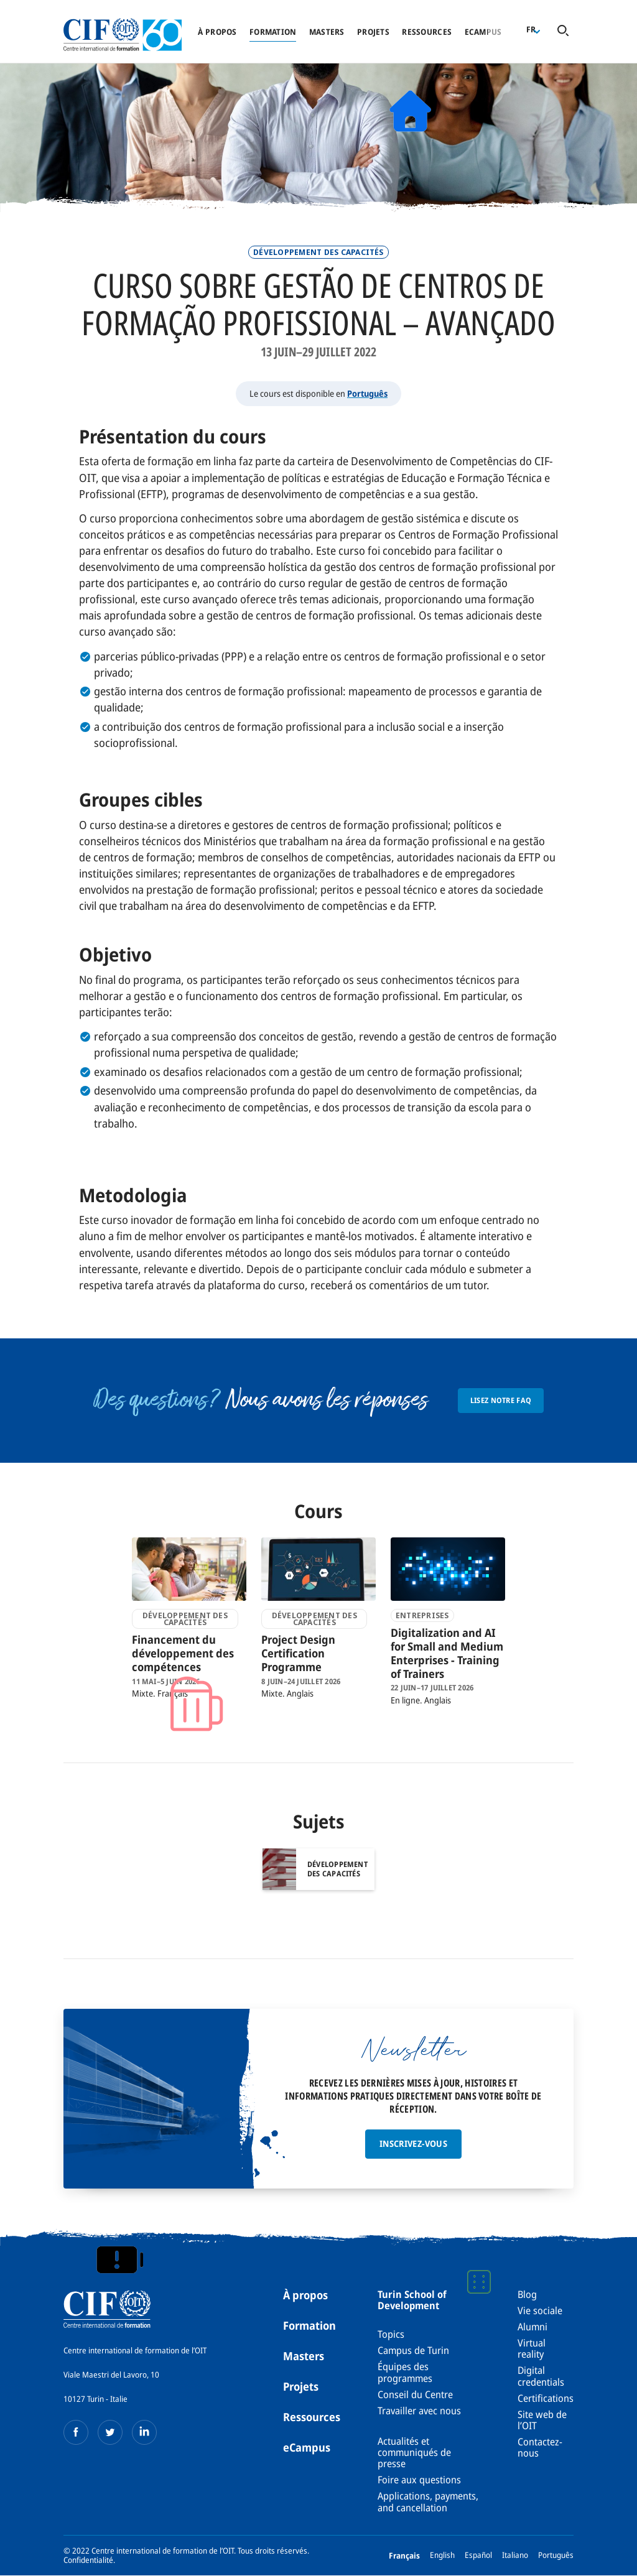  What do you see at coordinates (193, 1706) in the screenshot?
I see `view nearby bars or breweries` at bounding box center [193, 1706].